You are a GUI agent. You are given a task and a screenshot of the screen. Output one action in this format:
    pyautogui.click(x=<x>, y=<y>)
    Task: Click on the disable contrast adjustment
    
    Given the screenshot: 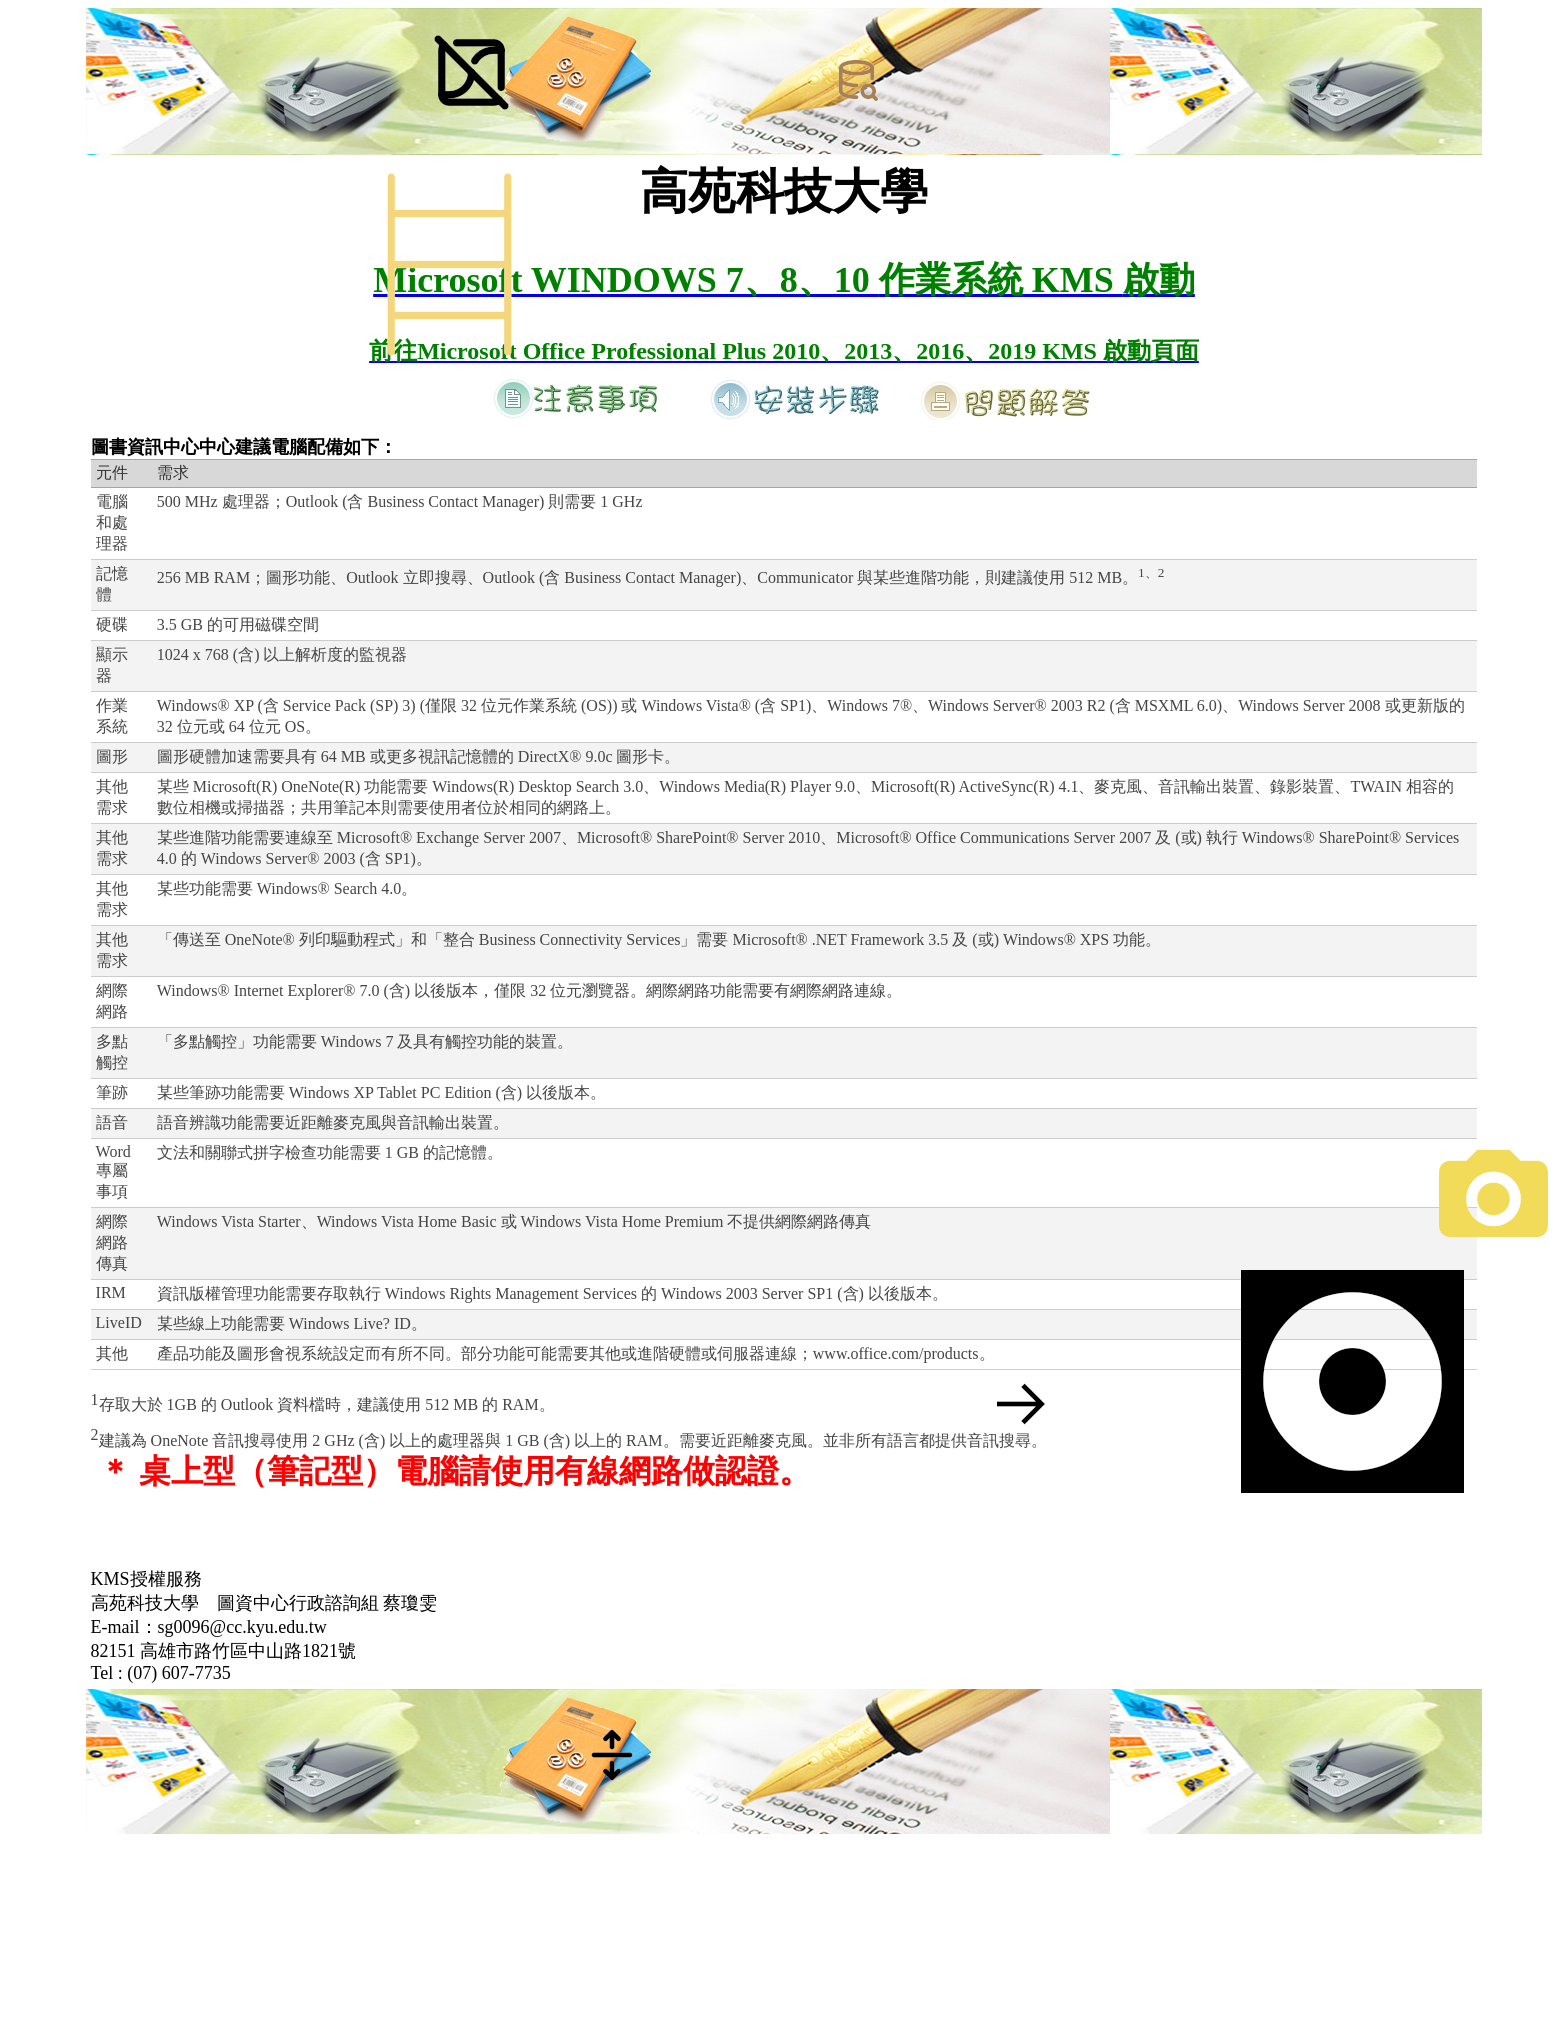 What is the action you would take?
    pyautogui.click(x=471, y=72)
    